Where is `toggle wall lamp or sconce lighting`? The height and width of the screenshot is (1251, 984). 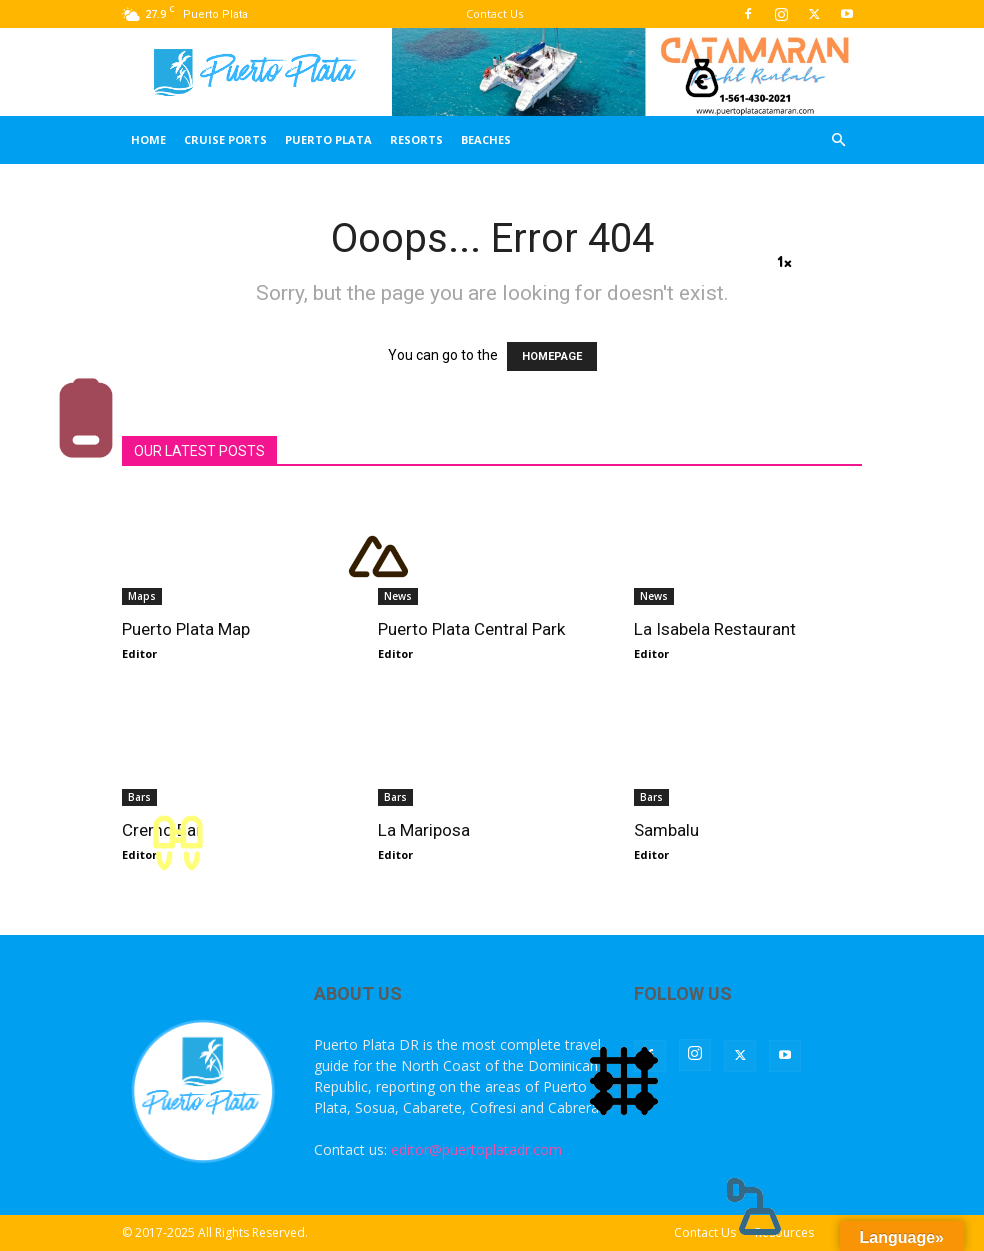 toggle wall lamp or sconce lighting is located at coordinates (754, 1208).